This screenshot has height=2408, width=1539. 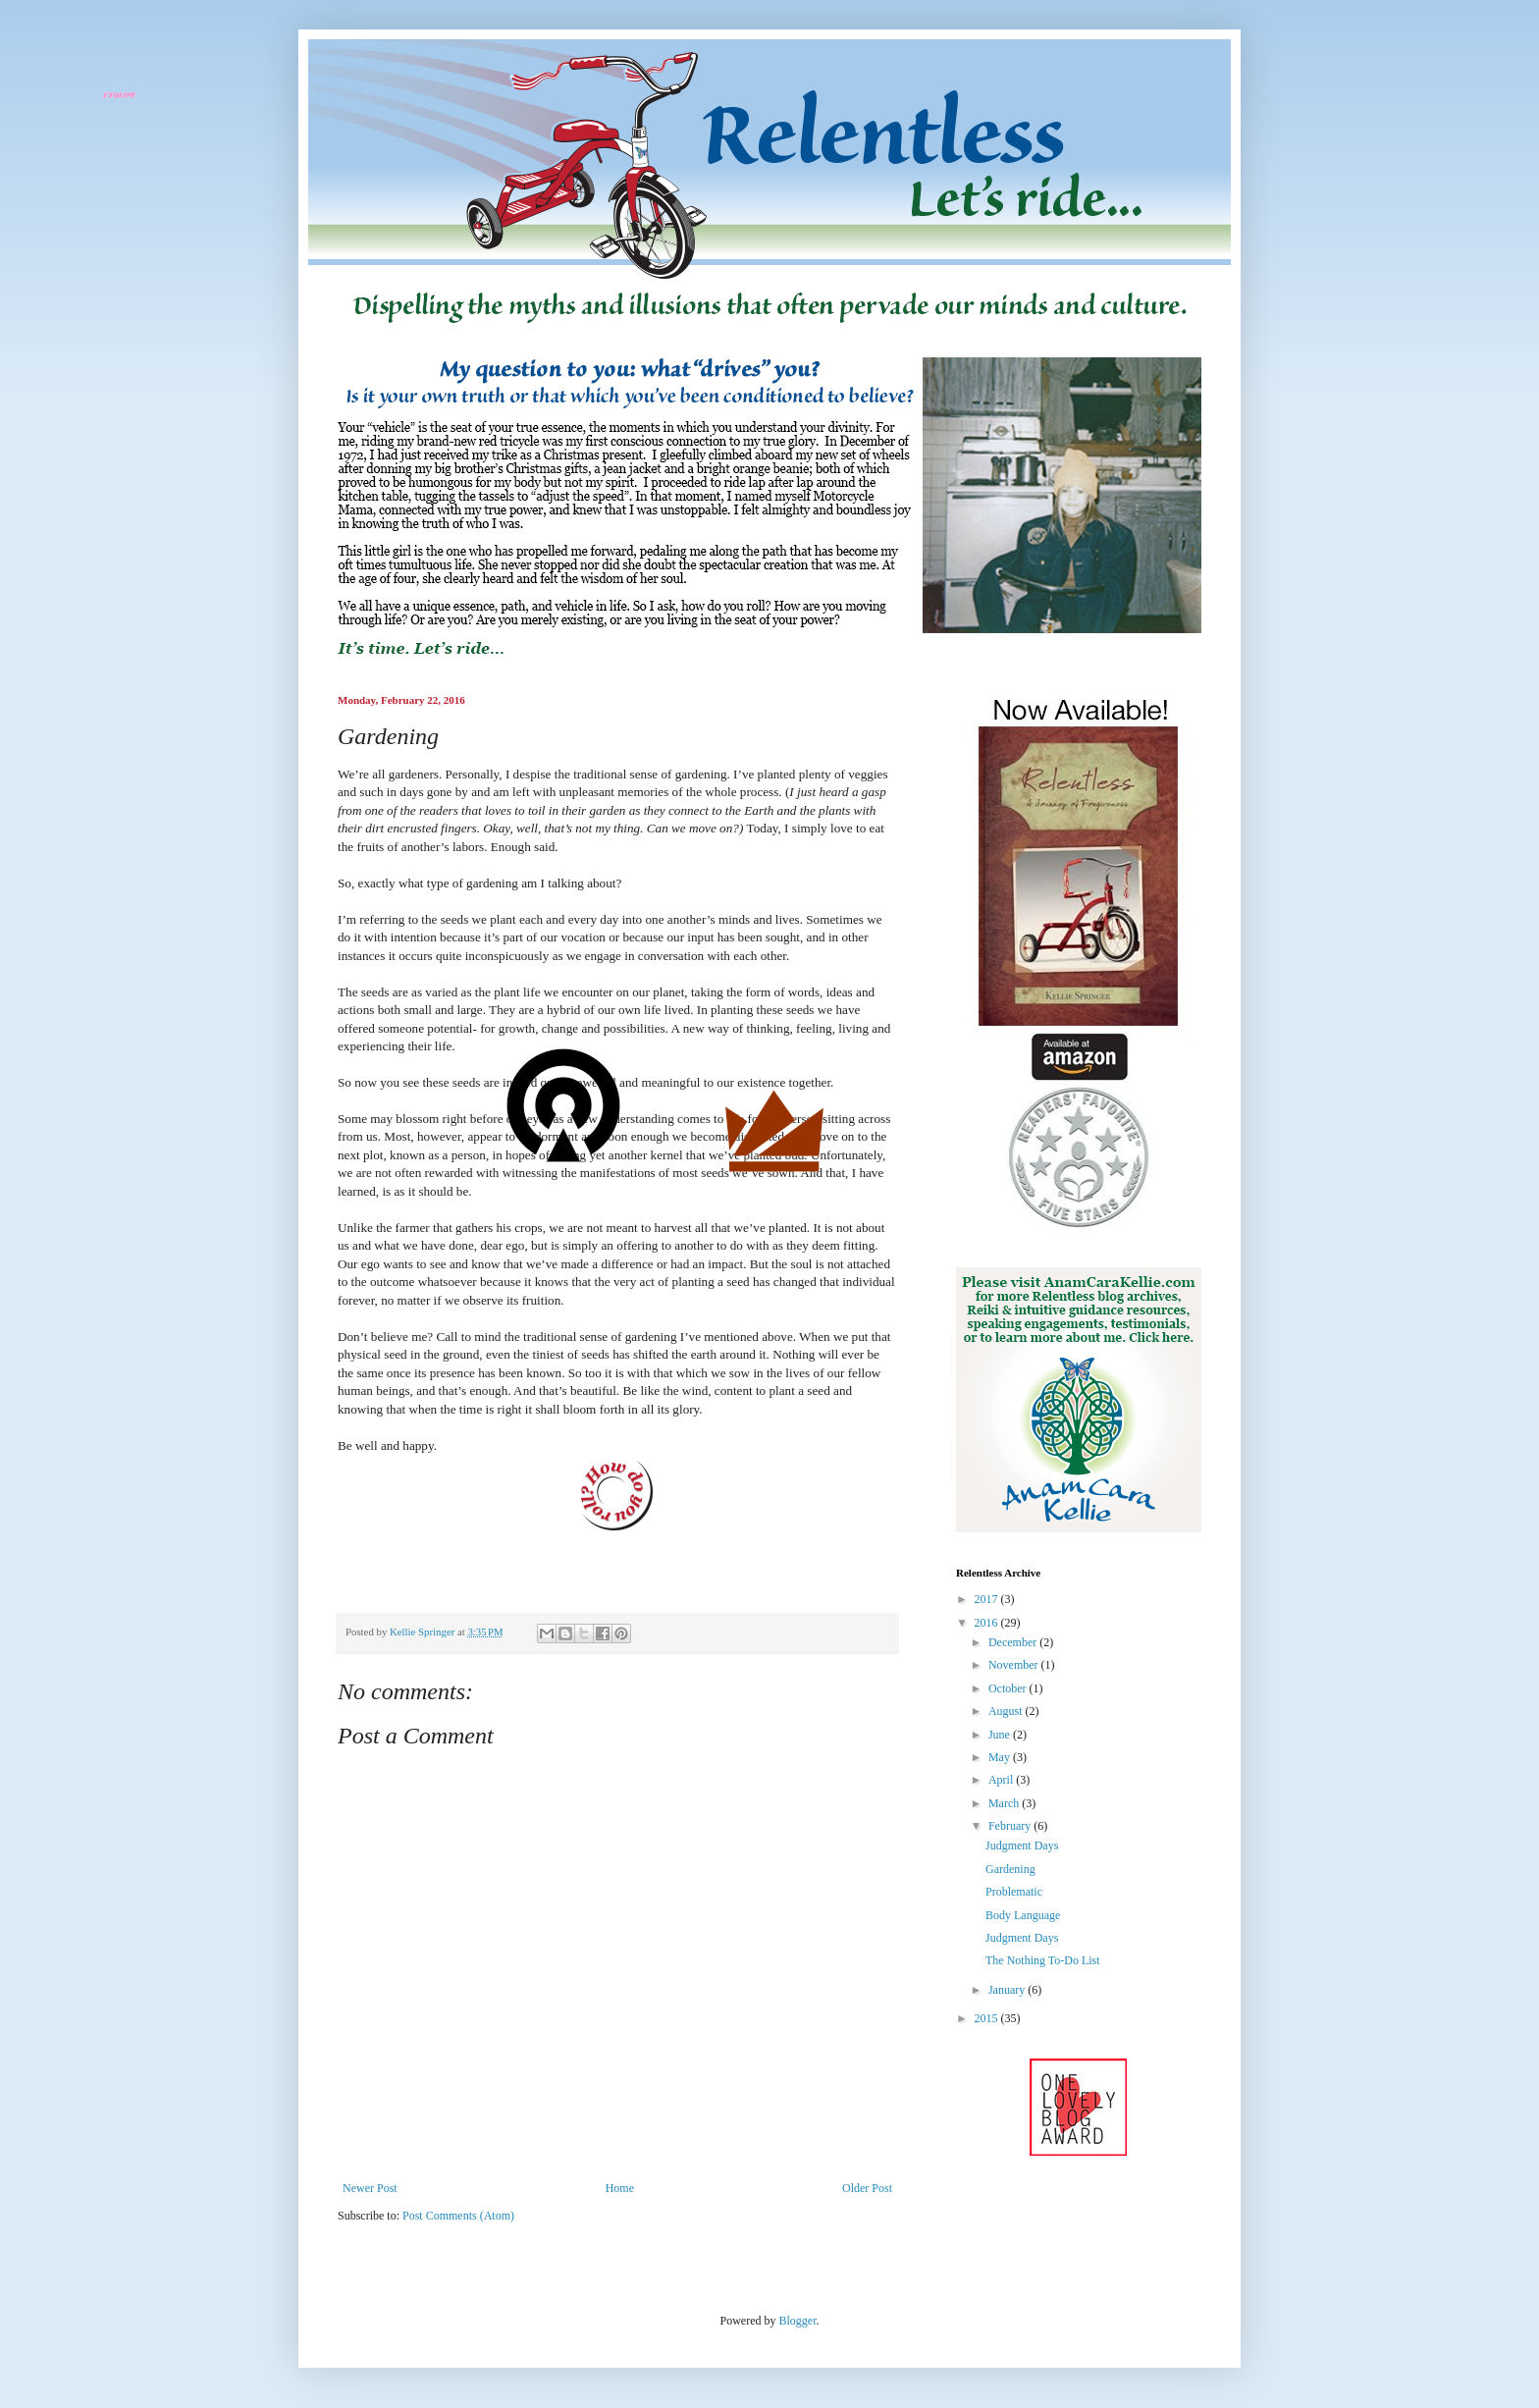 What do you see at coordinates (774, 1131) in the screenshot?
I see `open the WazirX cryptocurrency exchange app` at bounding box center [774, 1131].